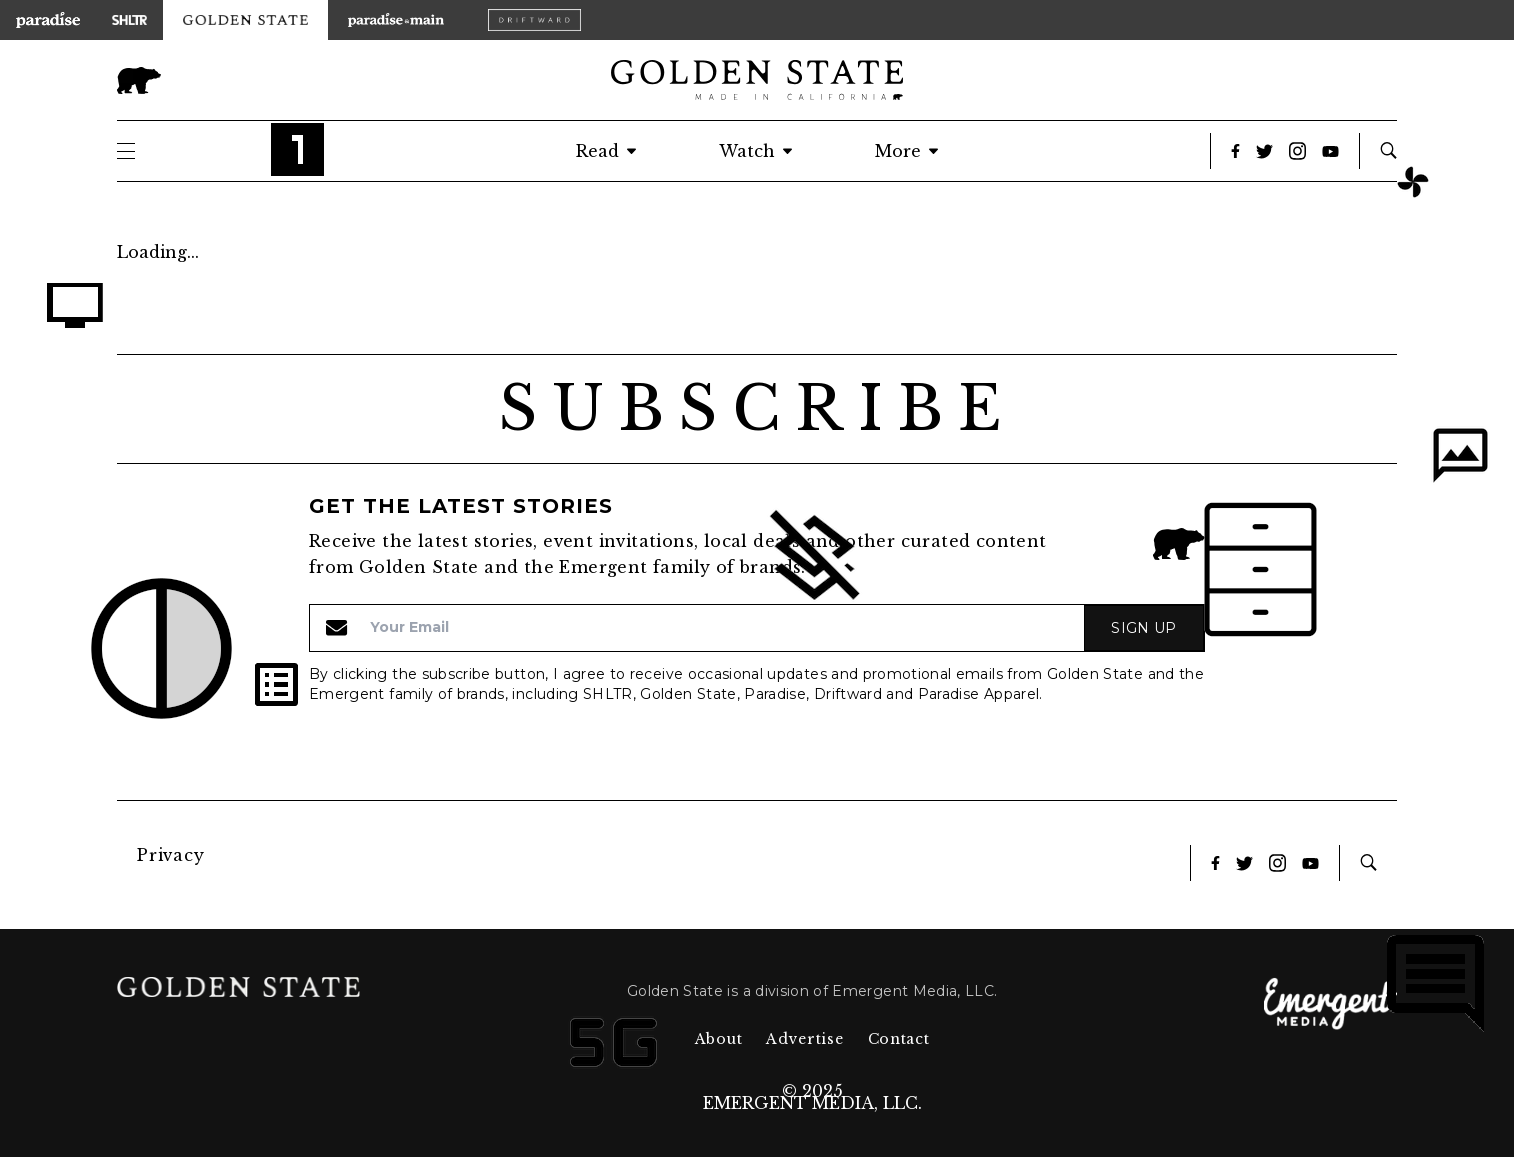 Image resolution: width=1514 pixels, height=1157 pixels. What do you see at coordinates (1413, 182) in the screenshot?
I see `access toys or games category` at bounding box center [1413, 182].